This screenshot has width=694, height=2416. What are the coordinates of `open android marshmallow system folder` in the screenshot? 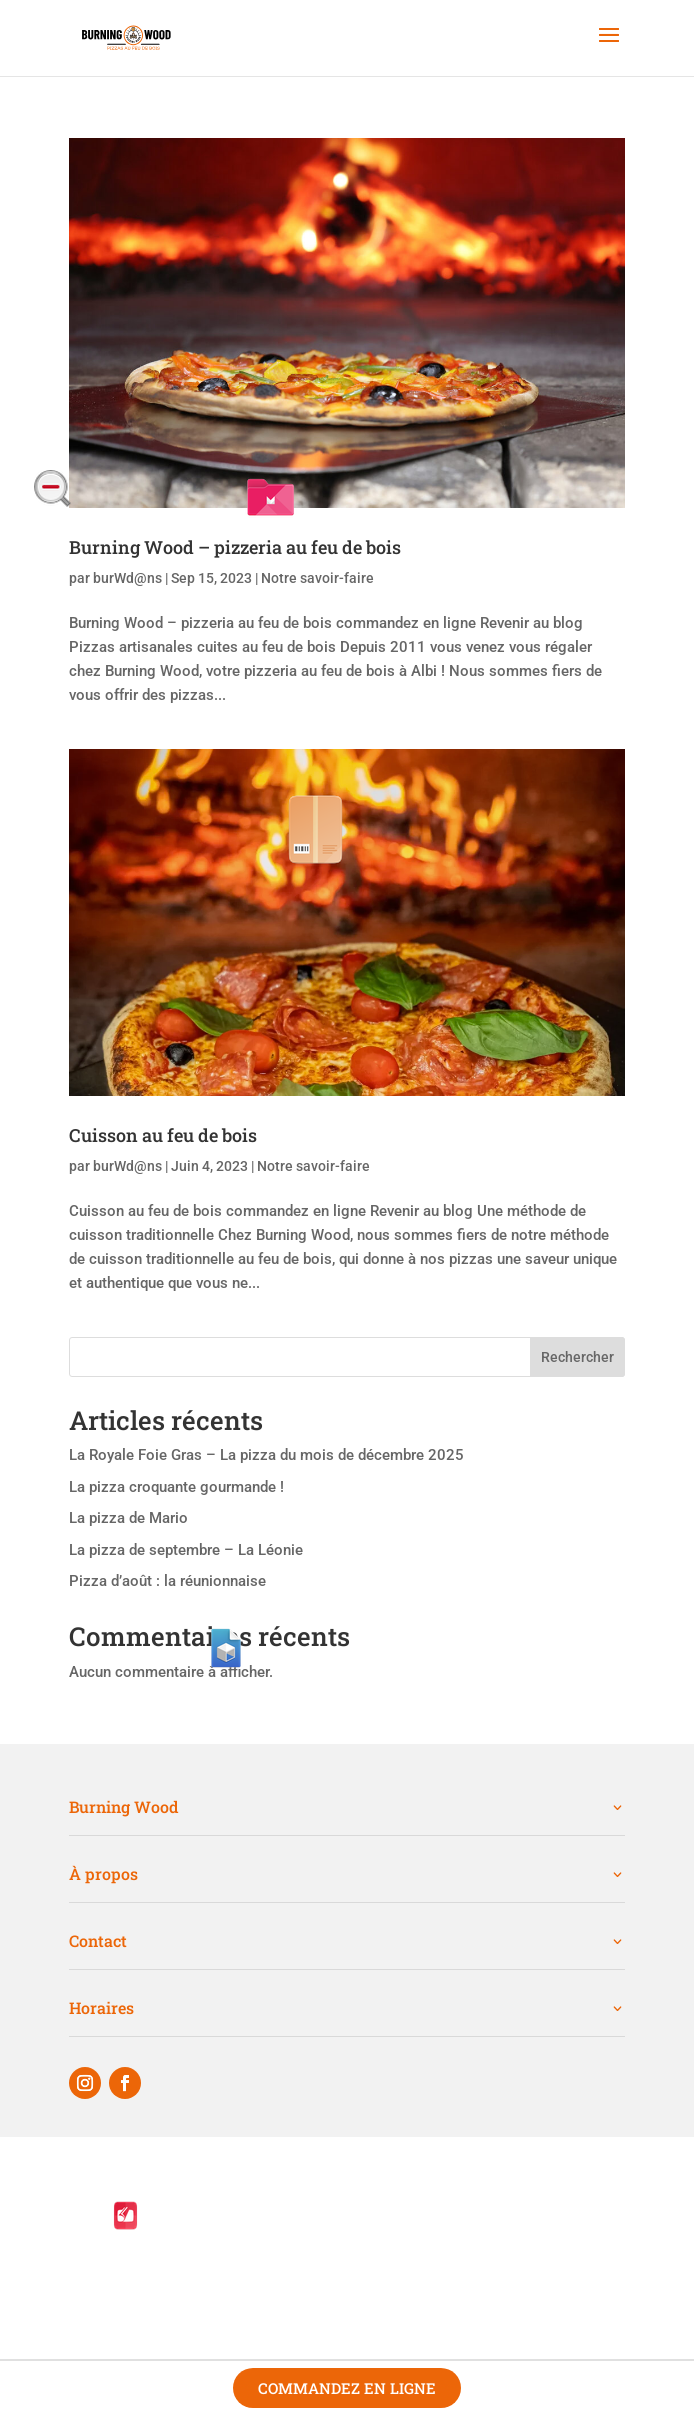 It's located at (270, 498).